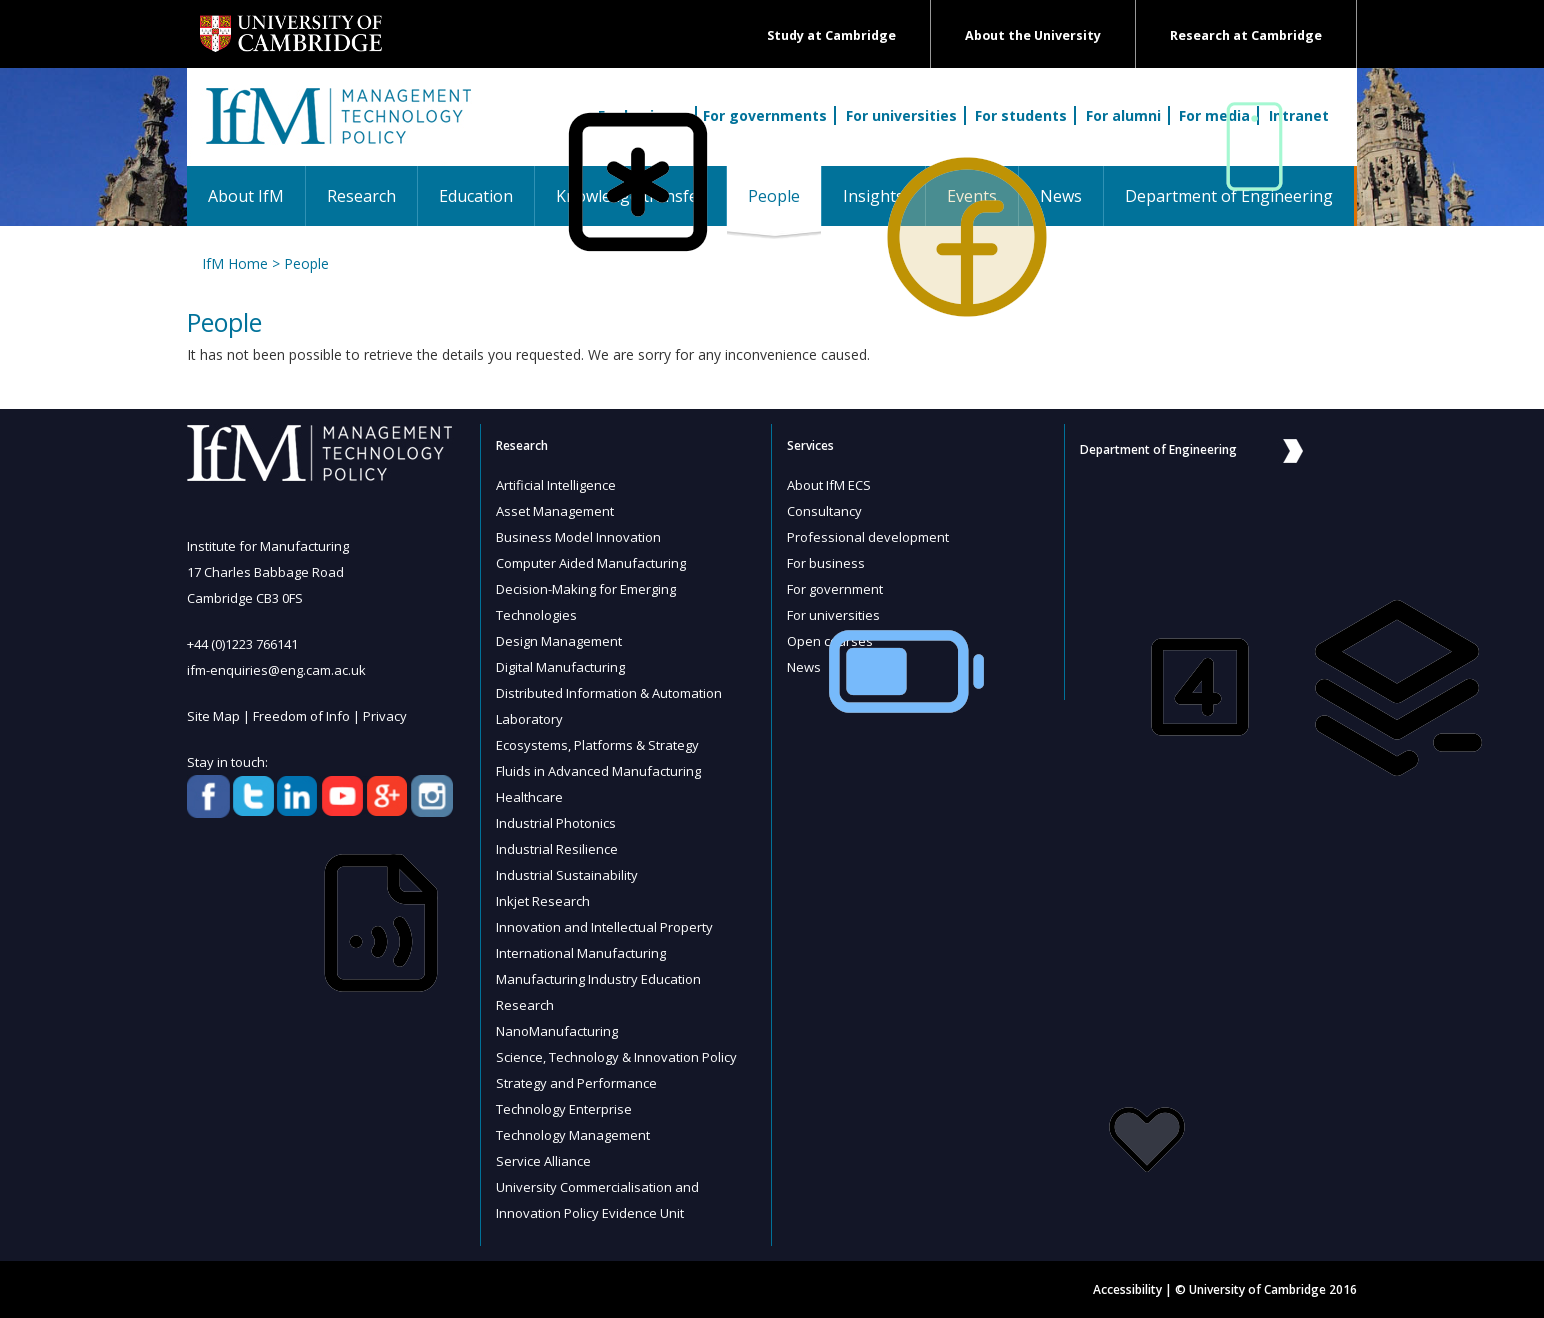 The width and height of the screenshot is (1544, 1318). What do you see at coordinates (1147, 1137) in the screenshot?
I see `add to favorites` at bounding box center [1147, 1137].